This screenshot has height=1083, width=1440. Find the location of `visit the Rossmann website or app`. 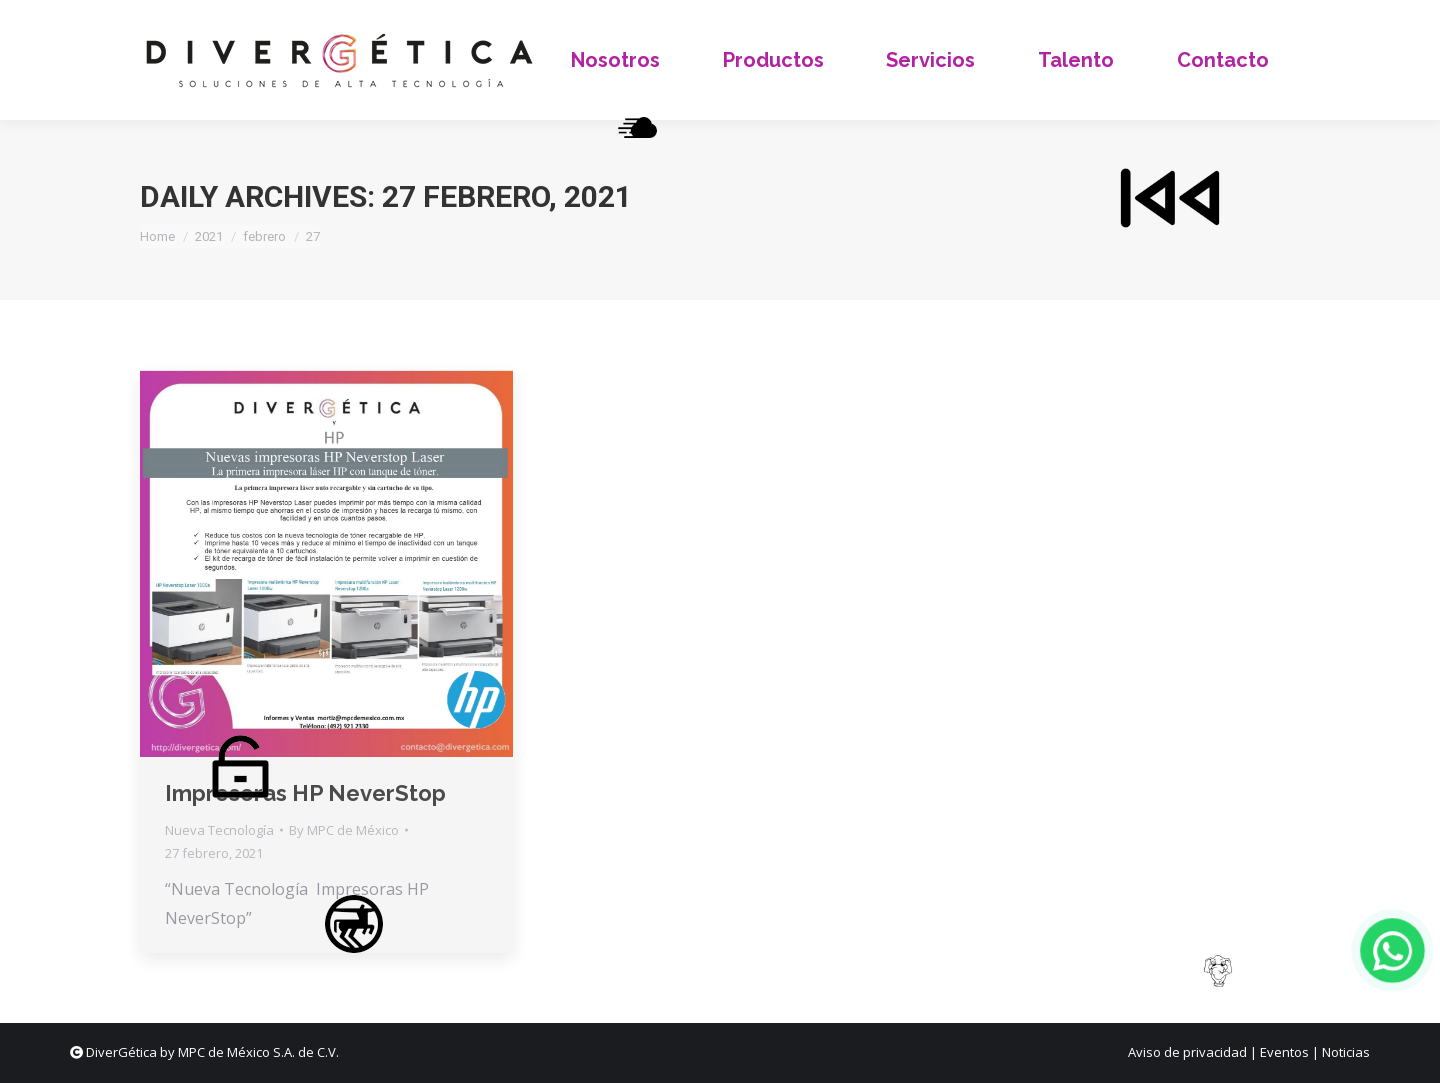

visit the Rossmann website or app is located at coordinates (354, 924).